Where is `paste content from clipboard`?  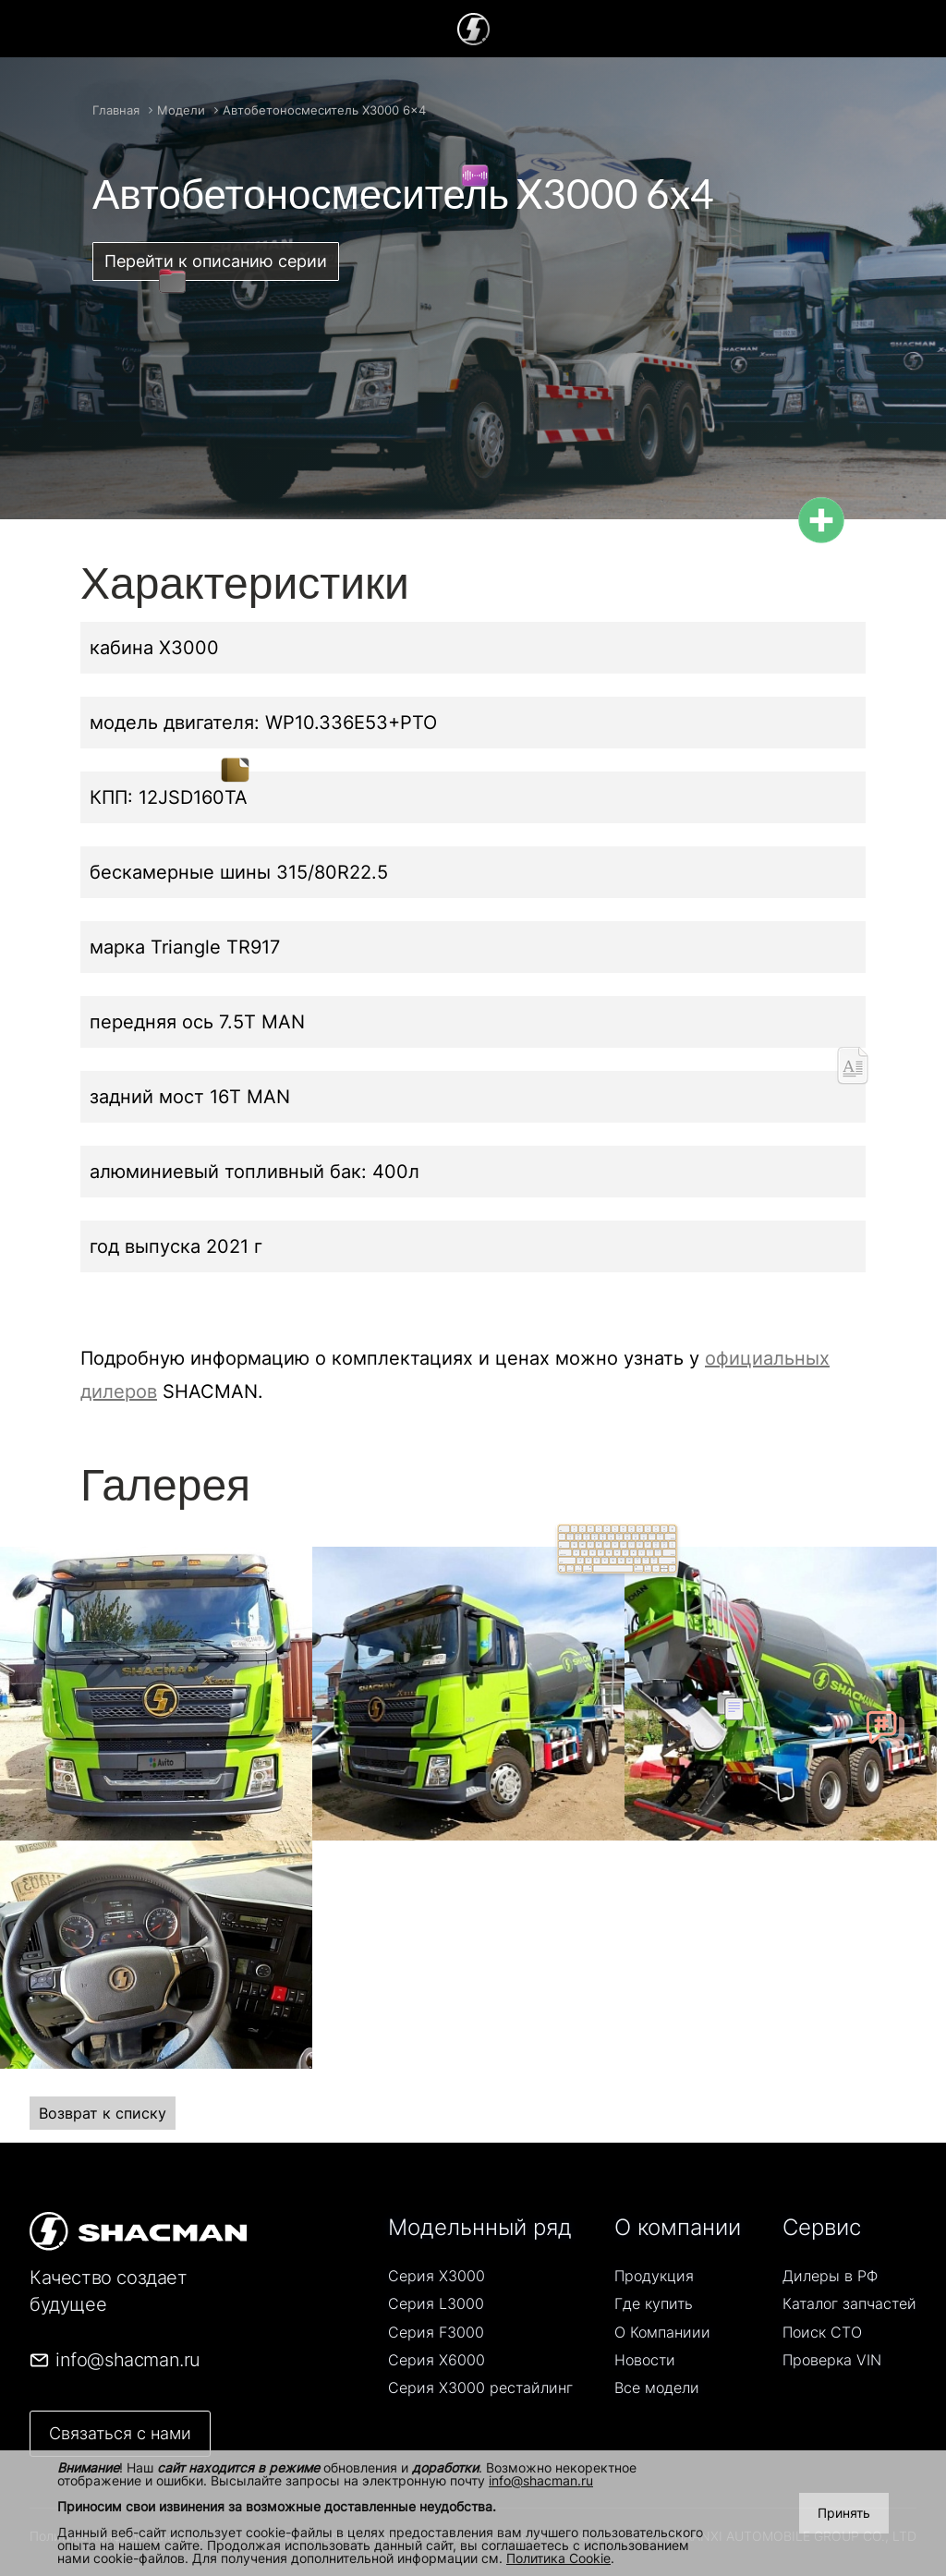
paste content from clipboard is located at coordinates (730, 1705).